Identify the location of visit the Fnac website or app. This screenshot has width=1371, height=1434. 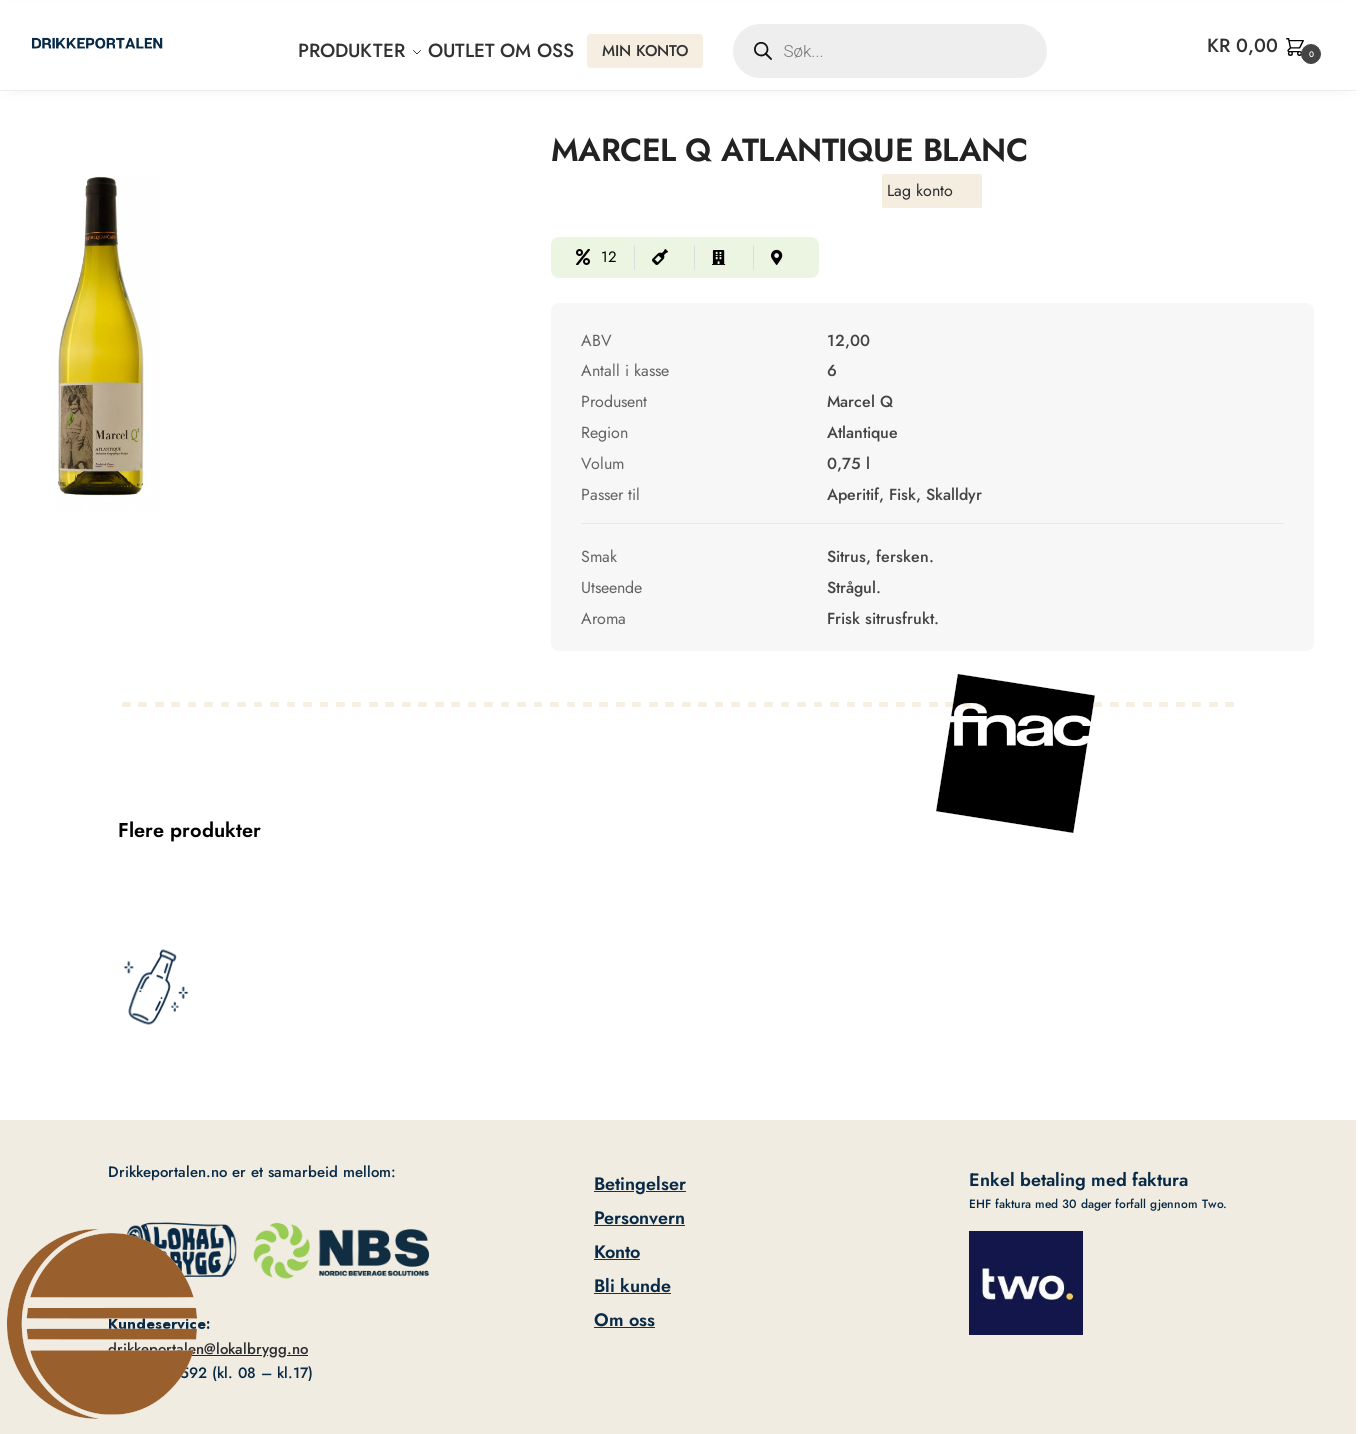
(1015, 753).